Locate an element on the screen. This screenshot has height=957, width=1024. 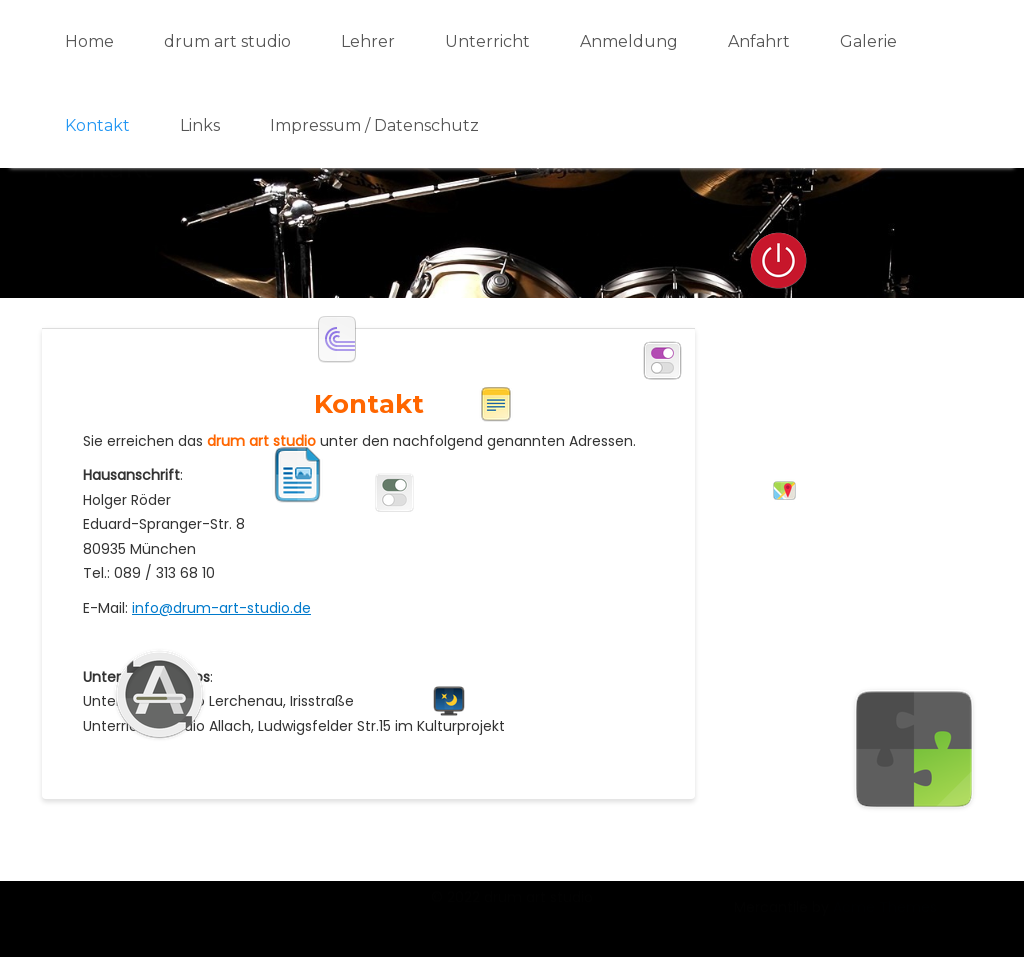
open the extensions manager is located at coordinates (914, 749).